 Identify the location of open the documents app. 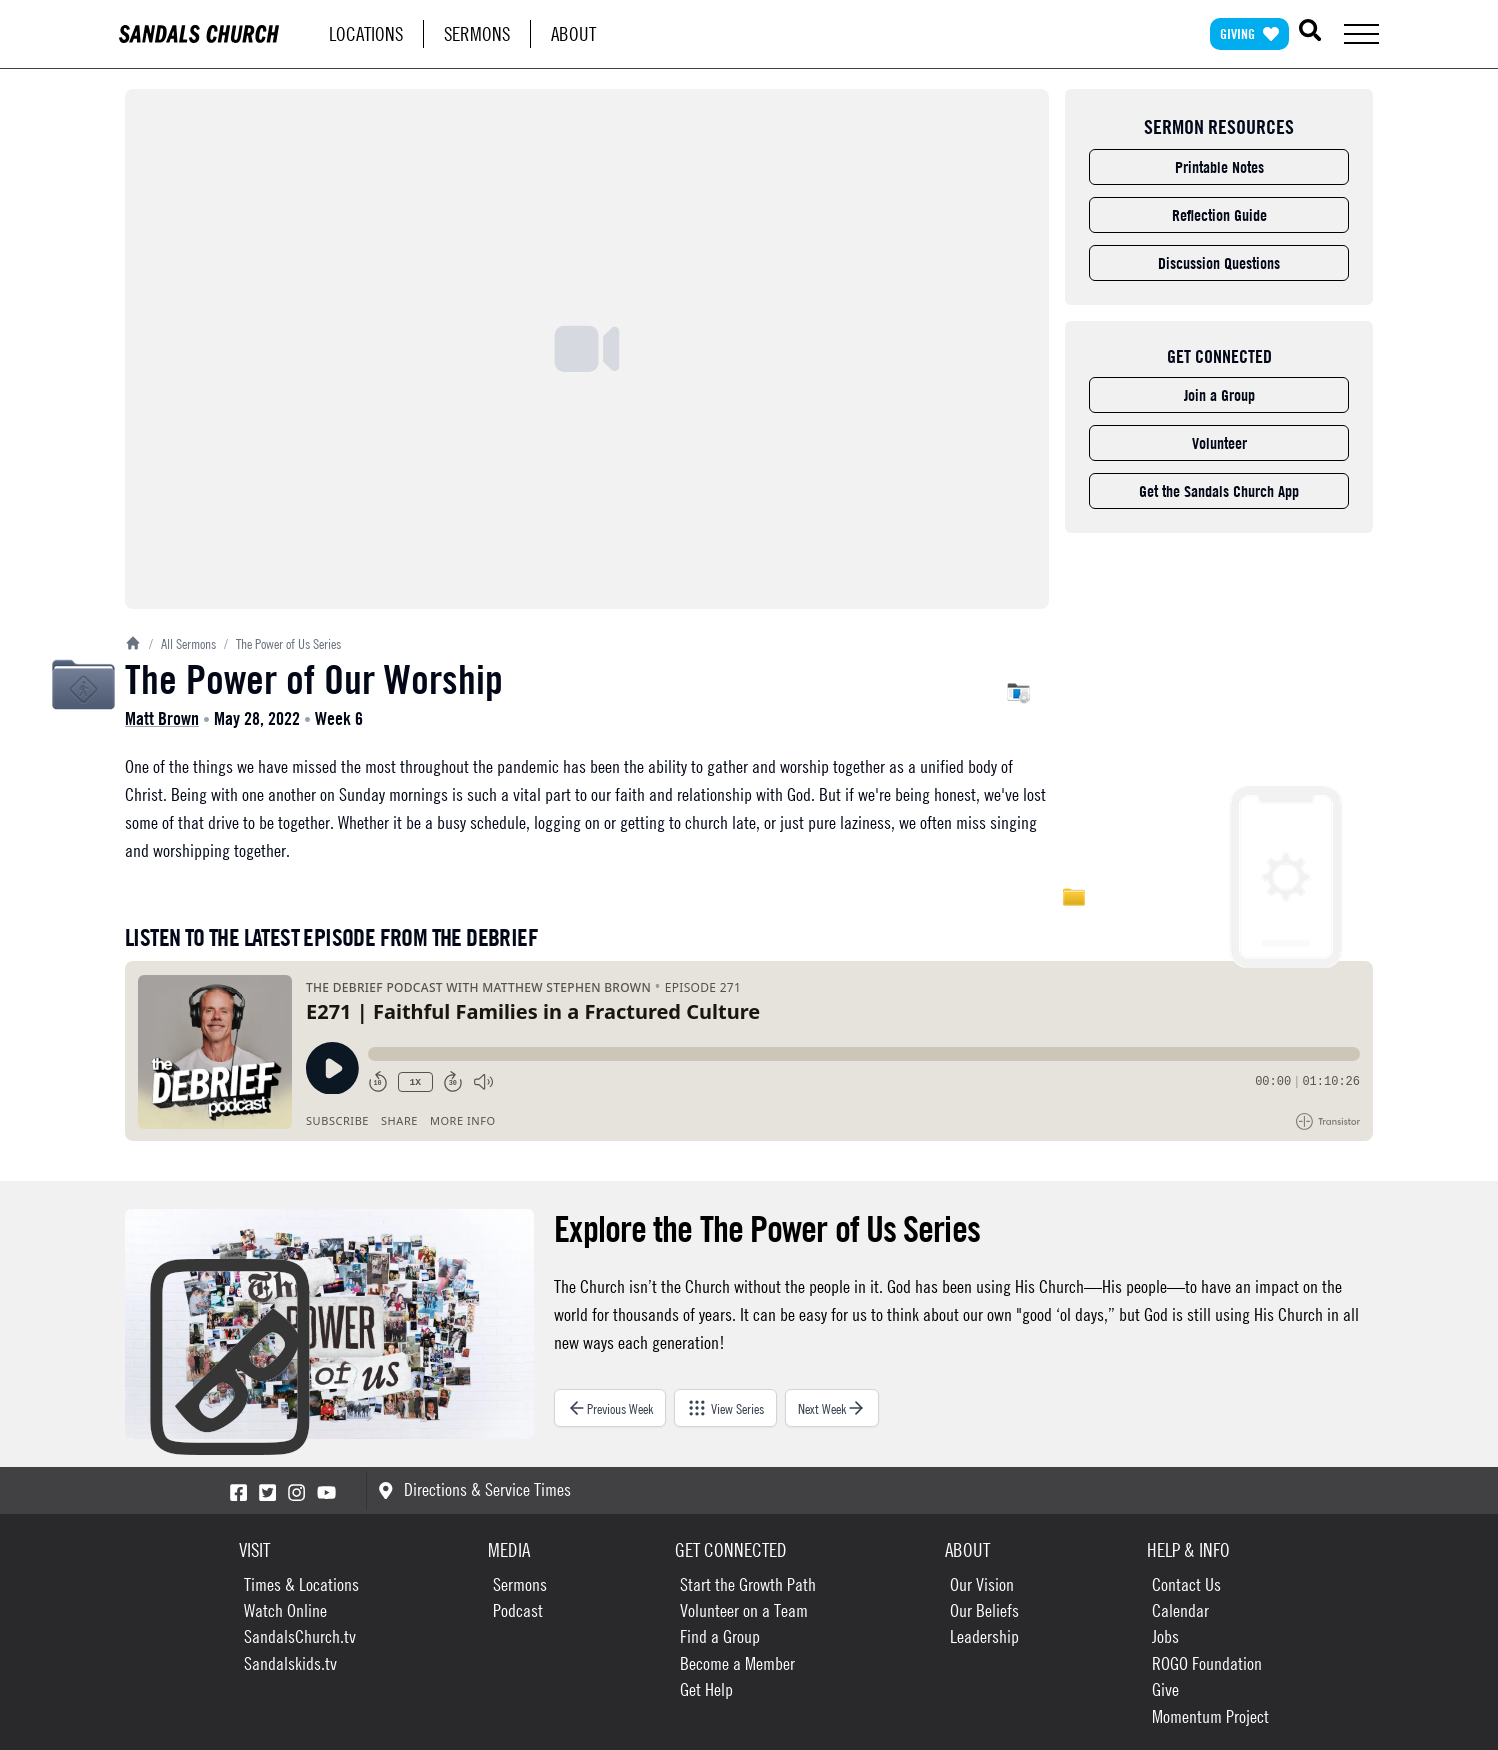
(236, 1357).